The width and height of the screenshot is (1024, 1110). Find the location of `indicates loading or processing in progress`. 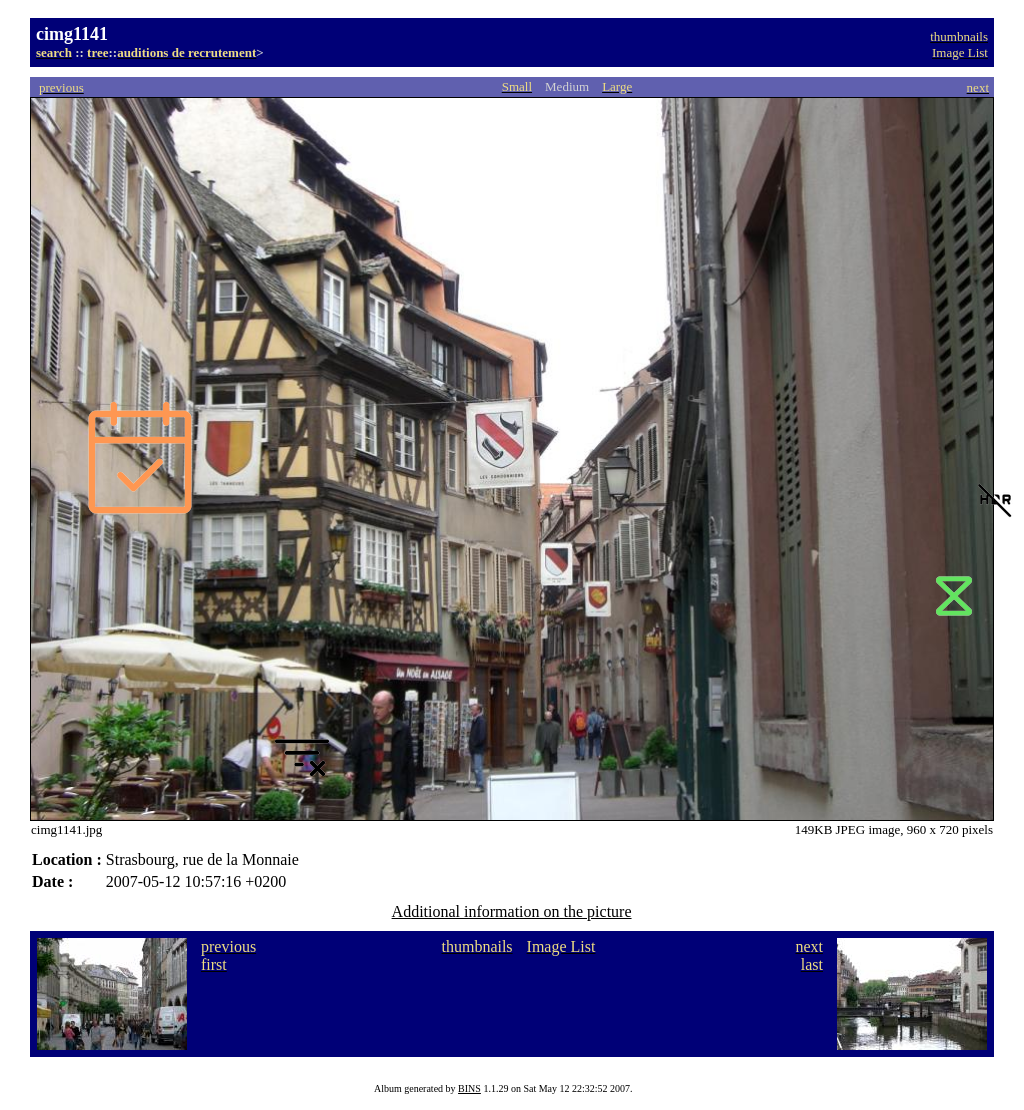

indicates loading or processing in progress is located at coordinates (954, 596).